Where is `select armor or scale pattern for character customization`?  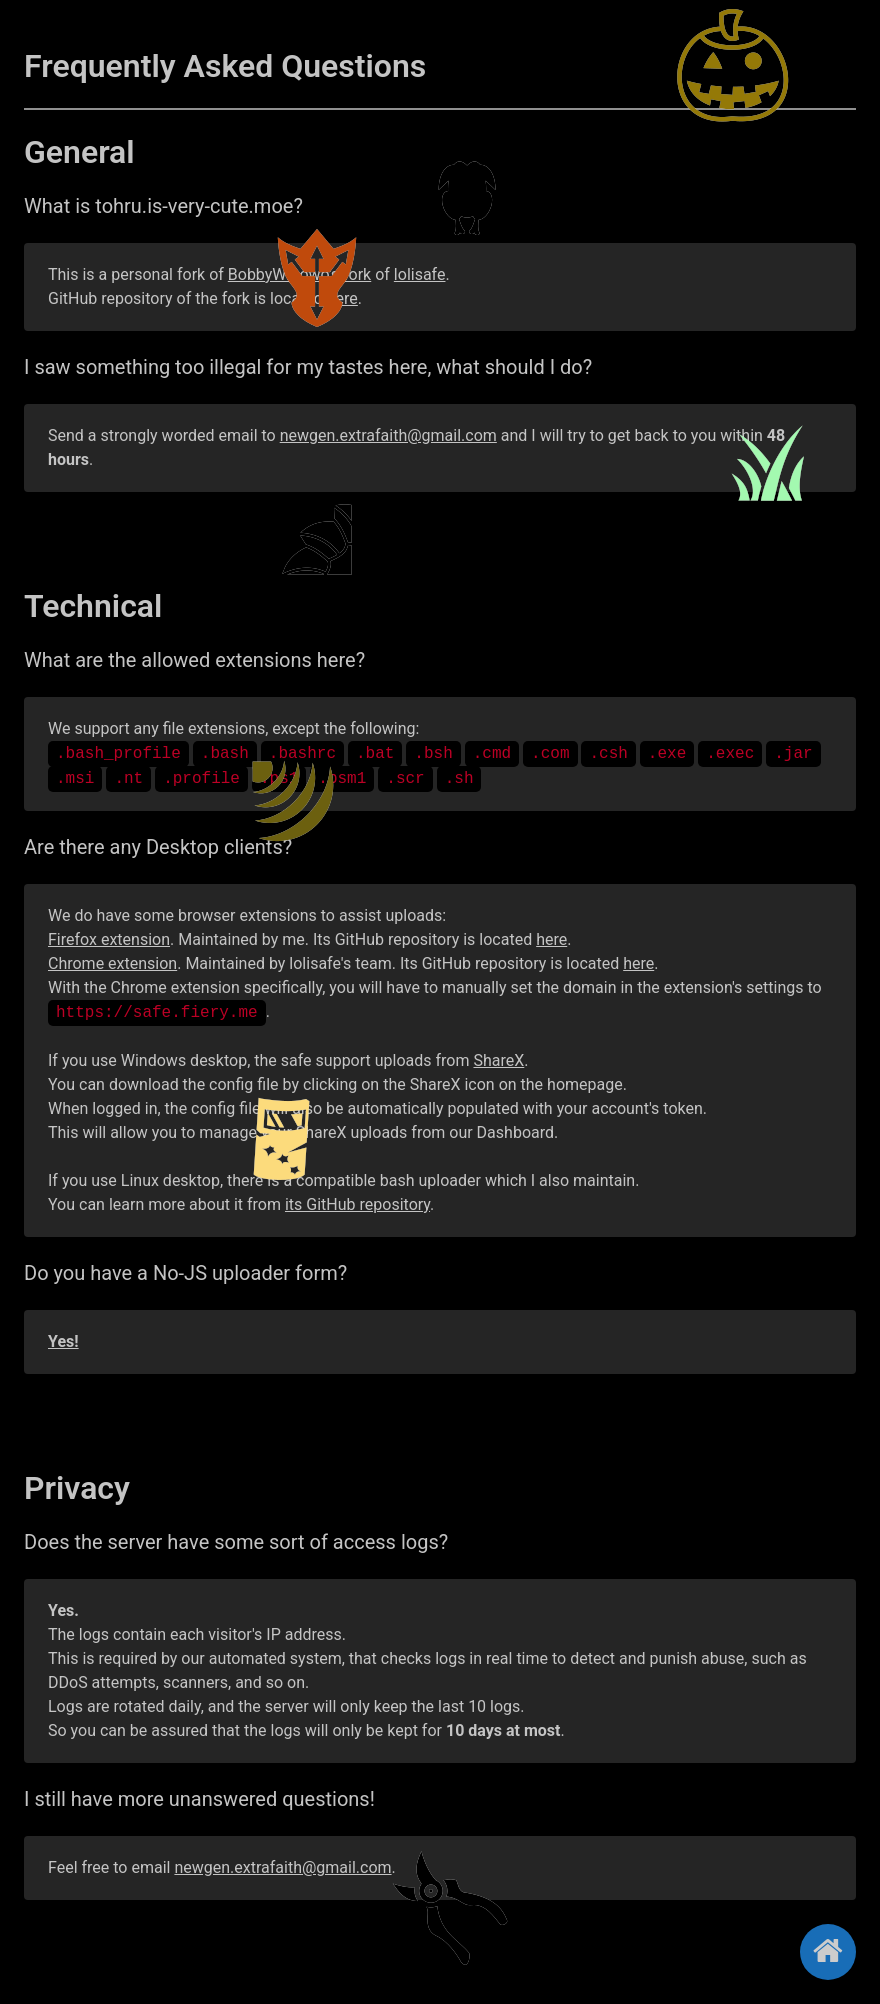
select armor or scale pattern for character customization is located at coordinates (316, 539).